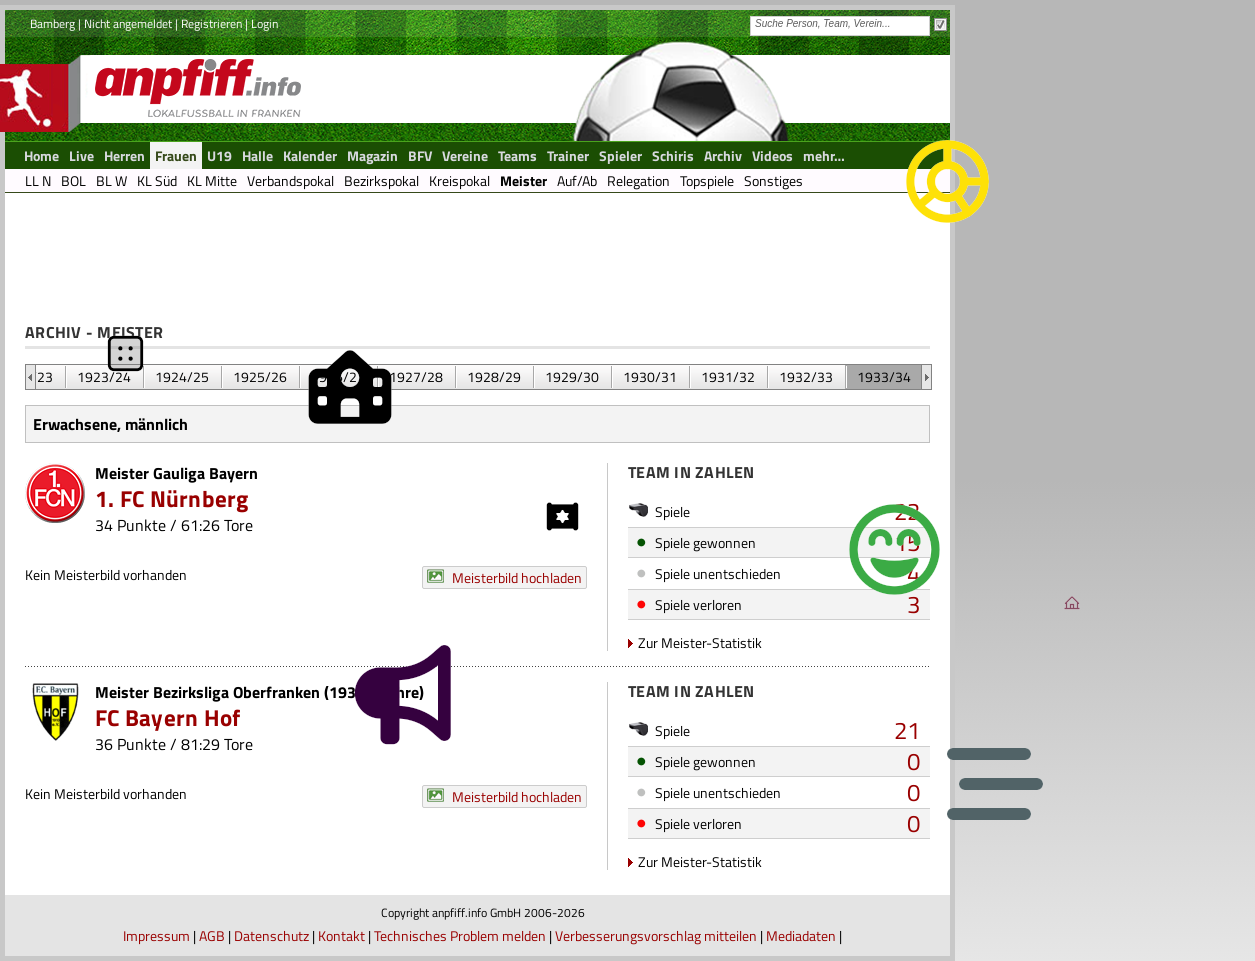 This screenshot has height=961, width=1255. I want to click on access jewish religious texts or torah content, so click(562, 516).